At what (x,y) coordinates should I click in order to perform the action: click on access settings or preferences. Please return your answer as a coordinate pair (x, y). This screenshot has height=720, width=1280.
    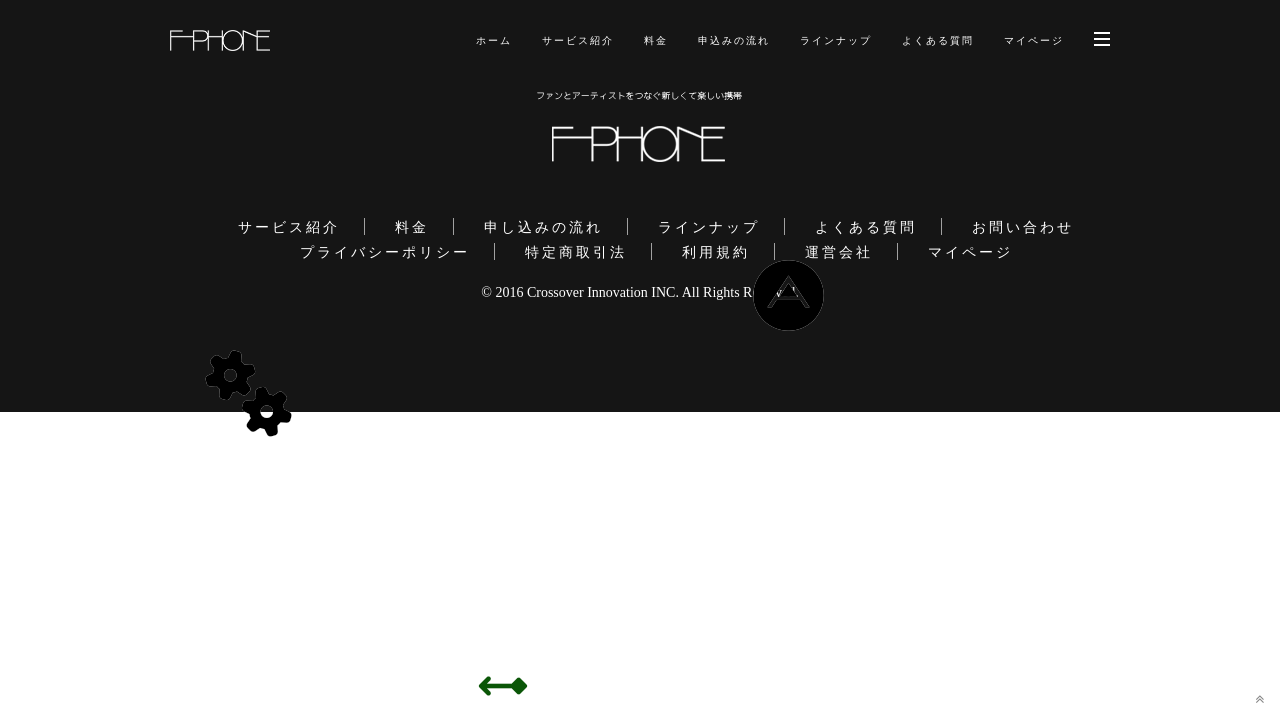
    Looking at the image, I should click on (248, 393).